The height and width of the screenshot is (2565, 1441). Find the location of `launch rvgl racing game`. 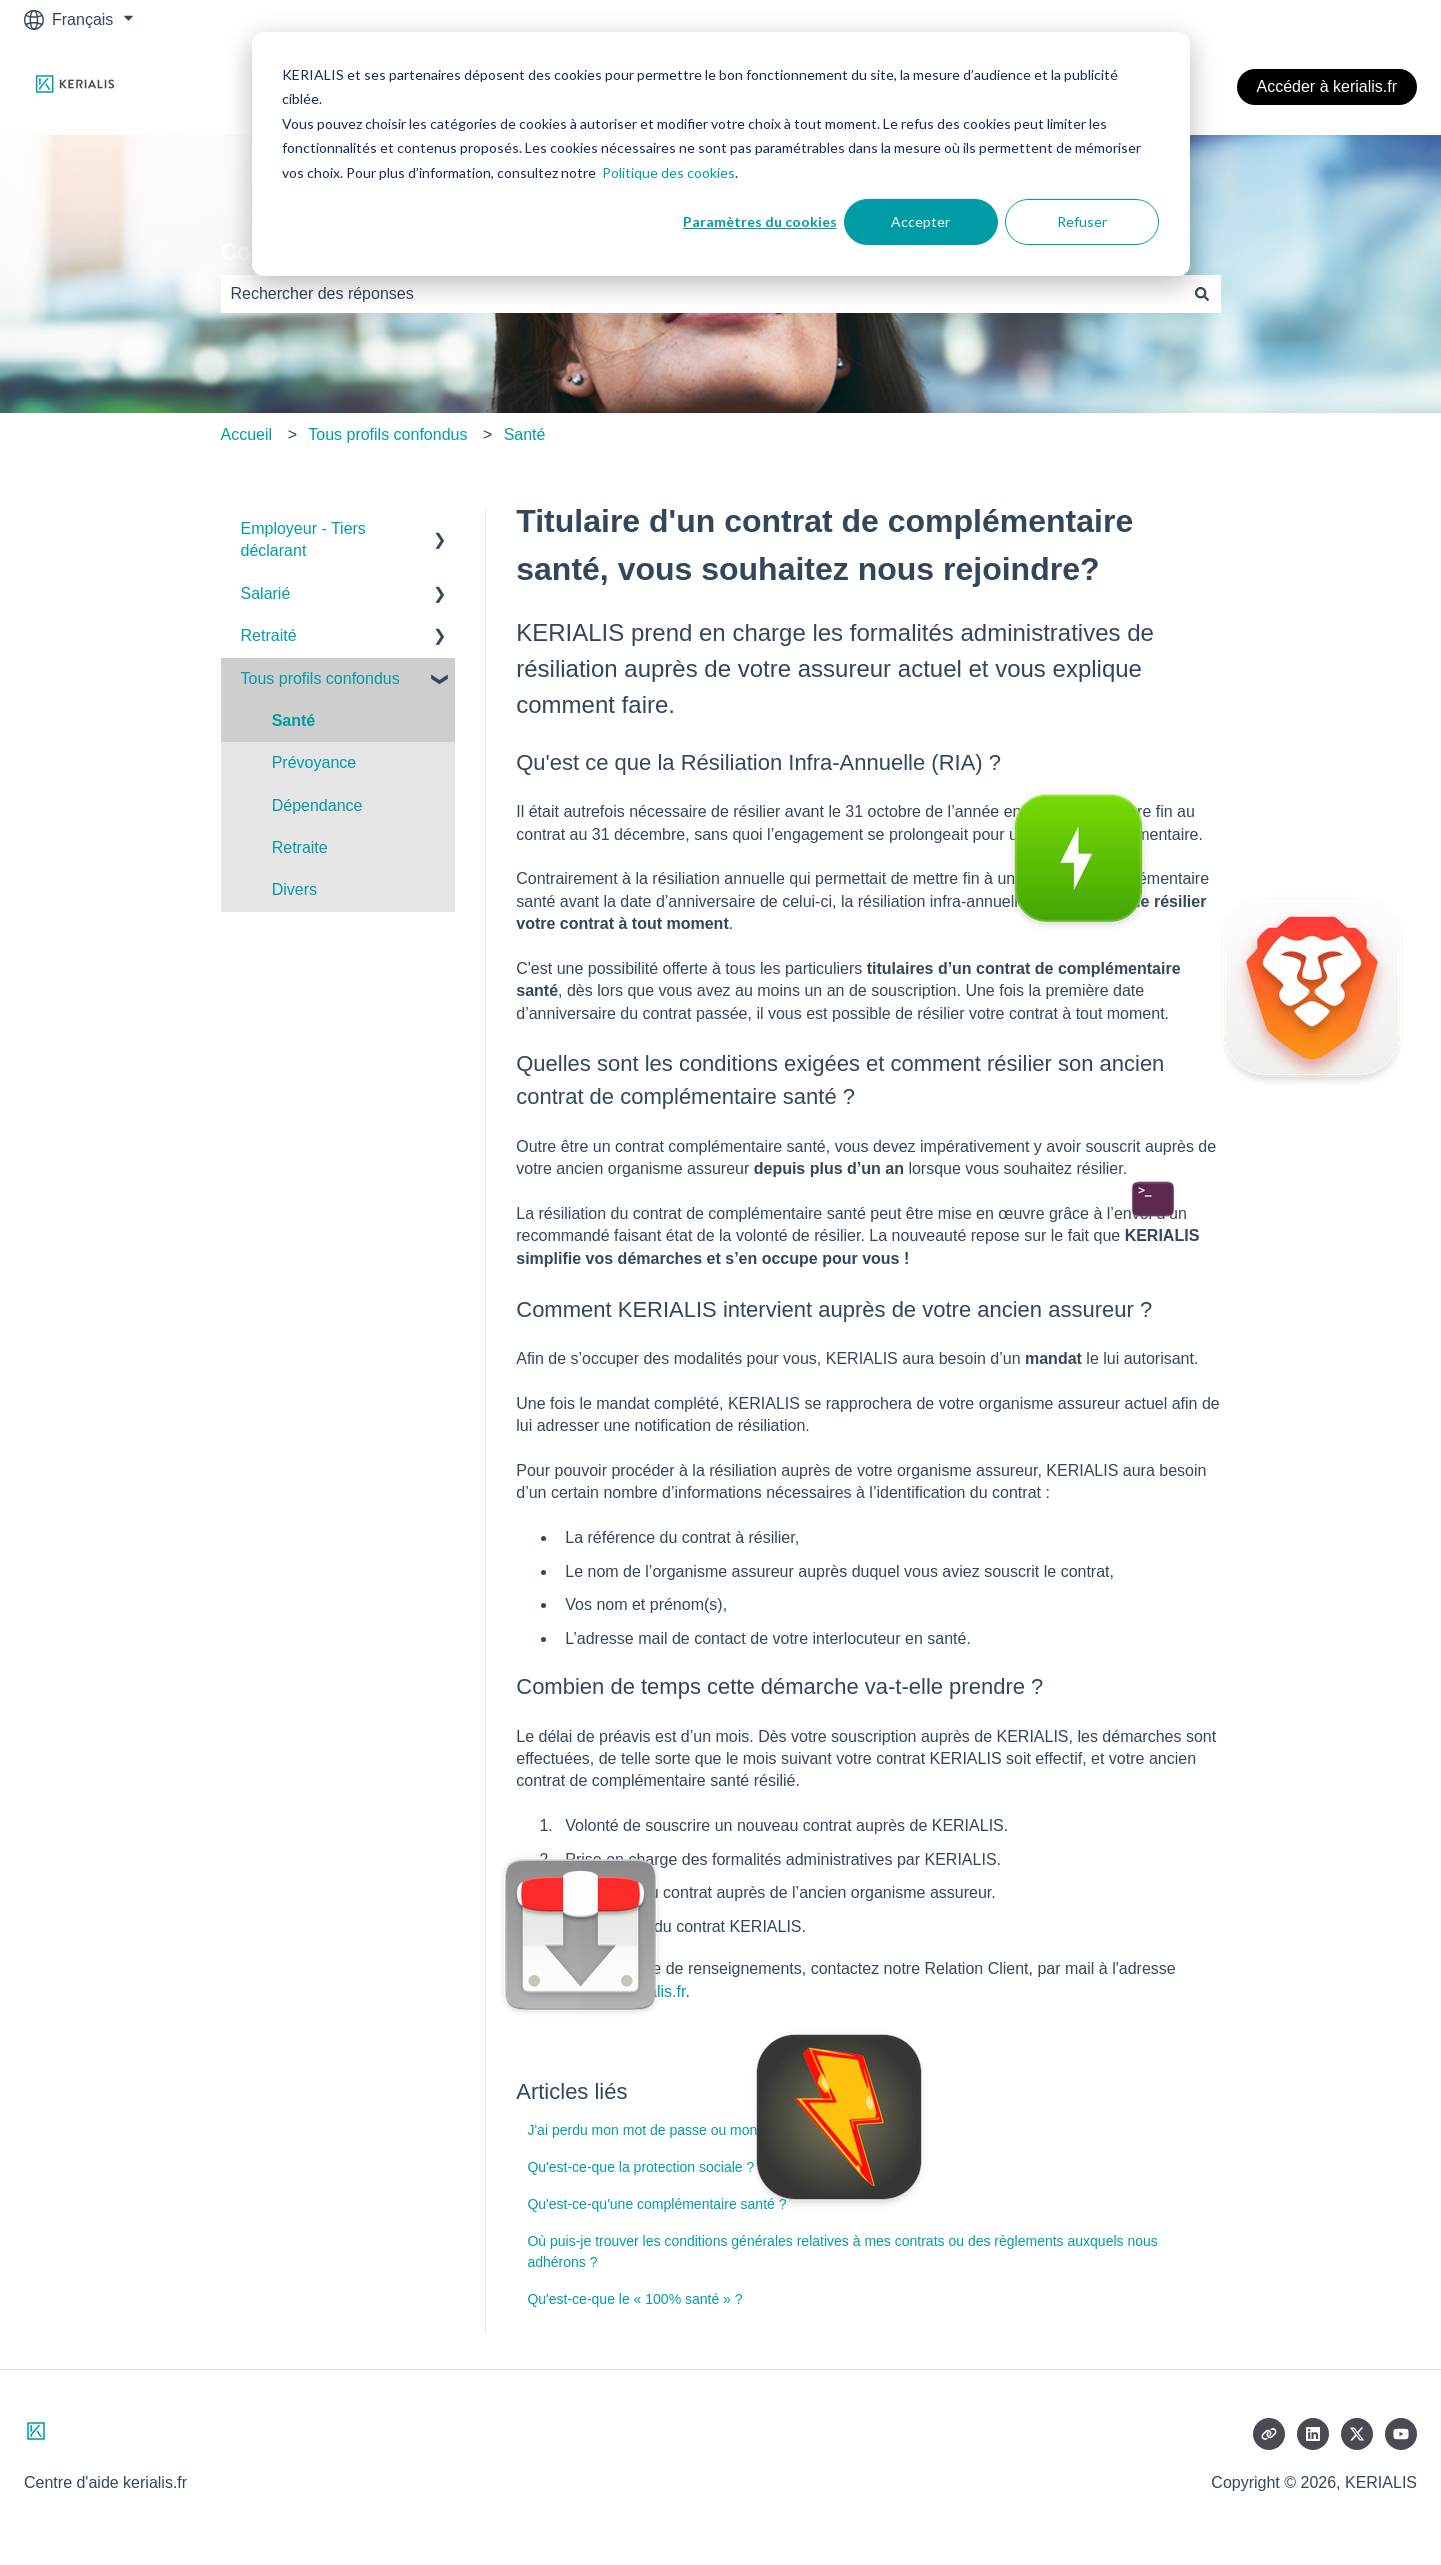

launch rvgl racing game is located at coordinates (839, 2117).